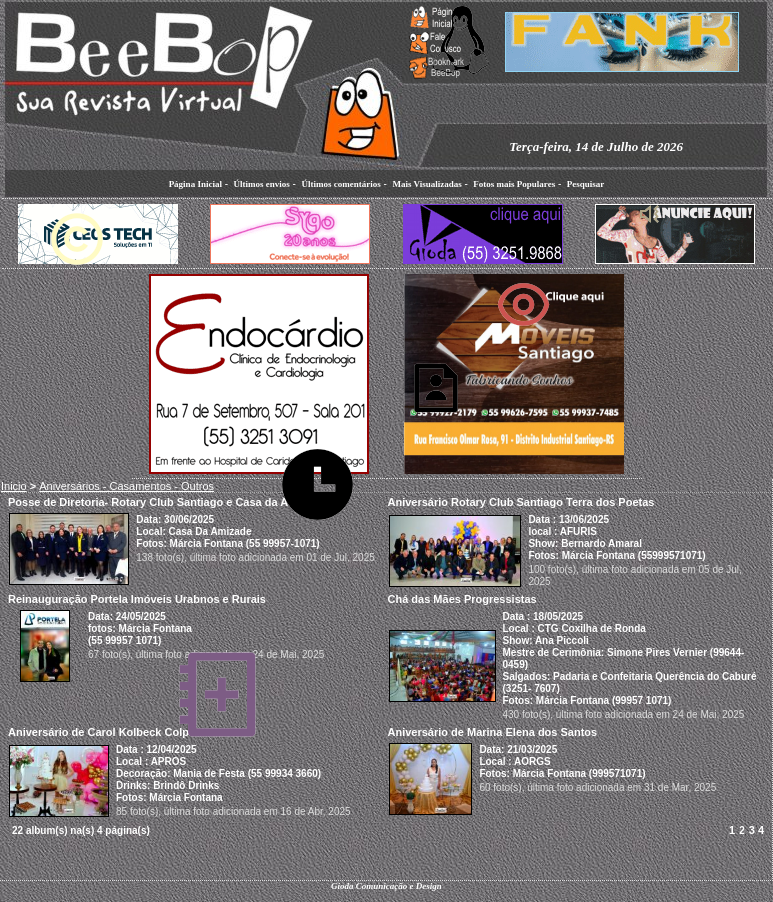 The height and width of the screenshot is (902, 773). Describe the element at coordinates (436, 388) in the screenshot. I see `view user profile document` at that location.